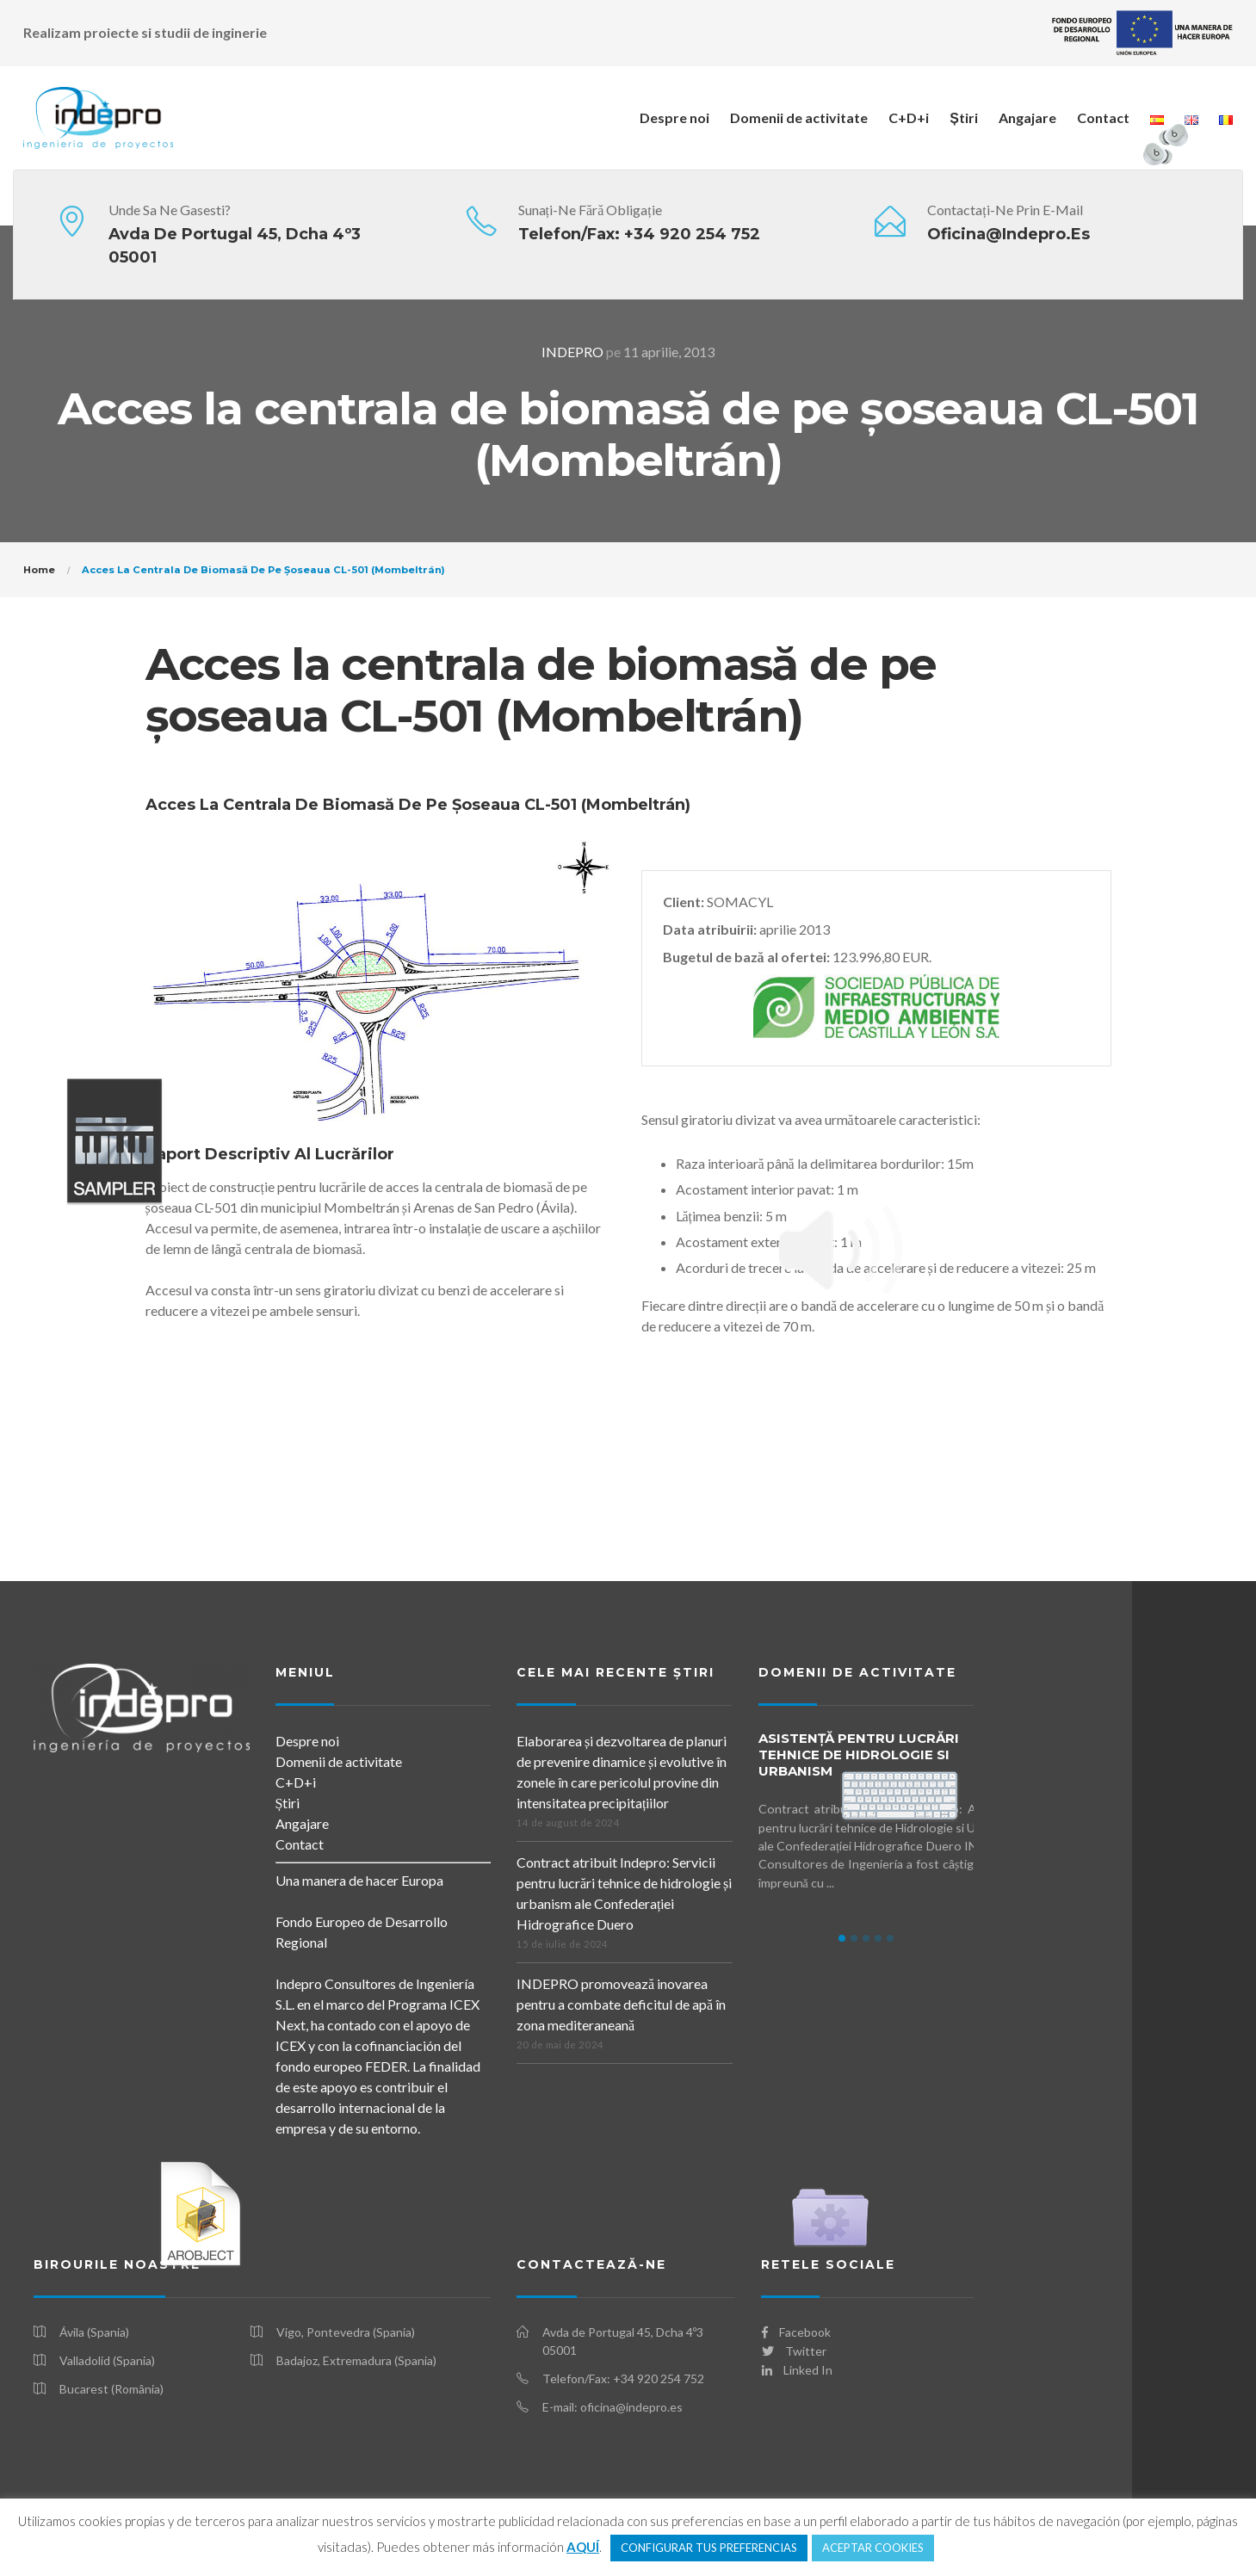  I want to click on indicates low volume level, so click(840, 1250).